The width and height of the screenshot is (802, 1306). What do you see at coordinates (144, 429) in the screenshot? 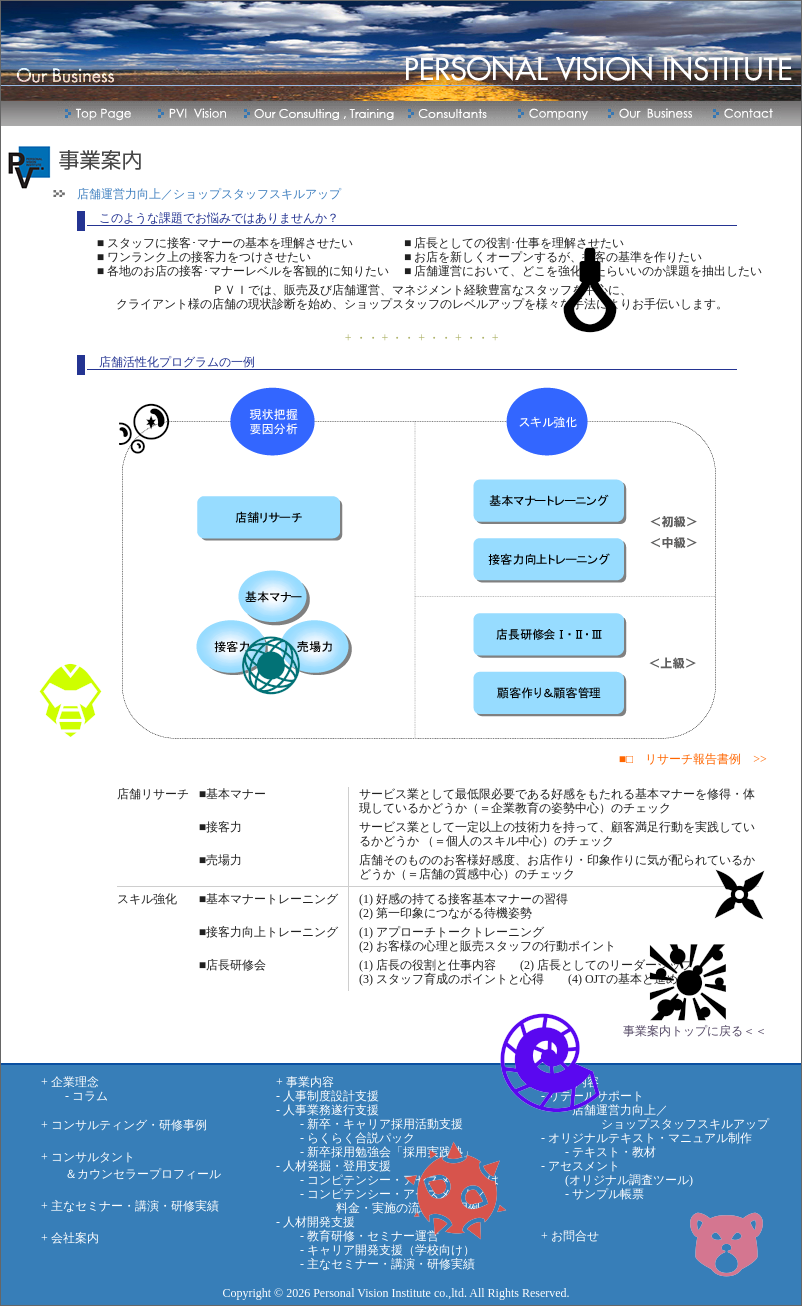
I see `dragon ball collectible items in a game interface` at bounding box center [144, 429].